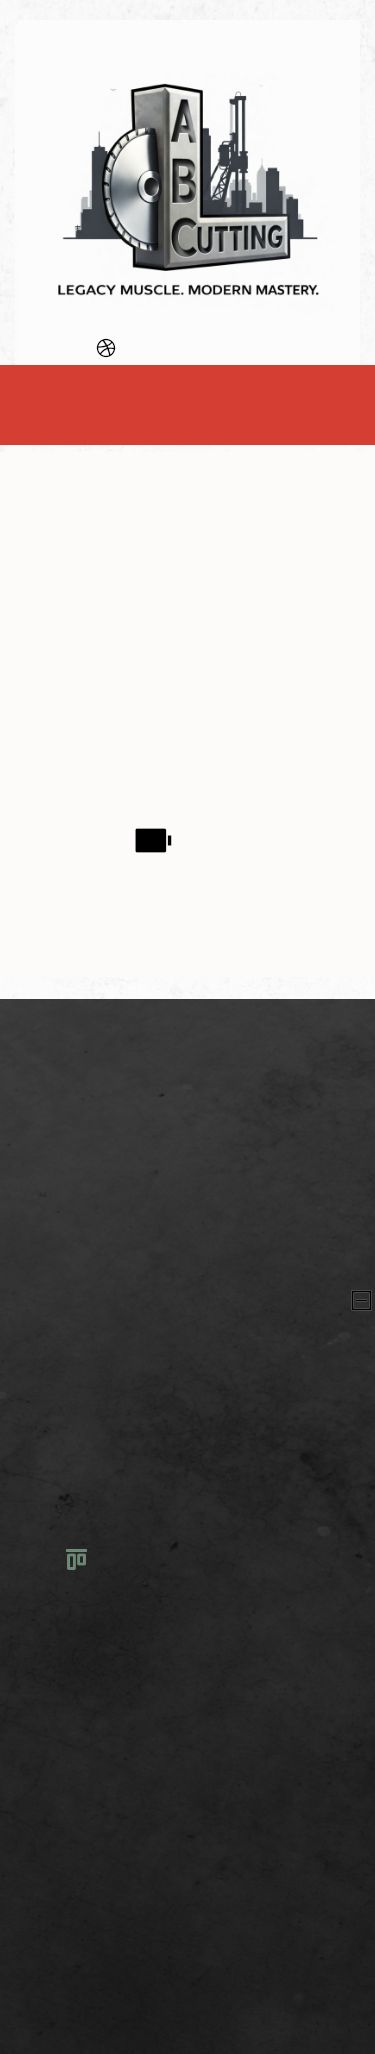  What do you see at coordinates (76, 1559) in the screenshot?
I see `align items to the top edge` at bounding box center [76, 1559].